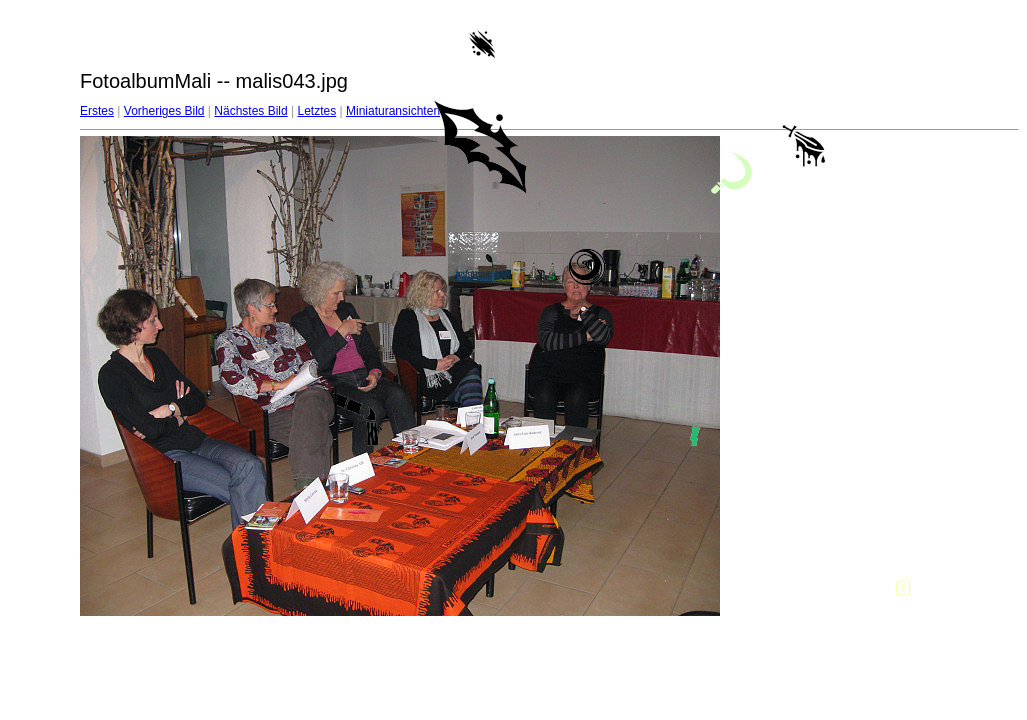 Image resolution: width=1027 pixels, height=720 pixels. What do you see at coordinates (804, 145) in the screenshot?
I see `indicates a critical hit or fatal attack in combat` at bounding box center [804, 145].